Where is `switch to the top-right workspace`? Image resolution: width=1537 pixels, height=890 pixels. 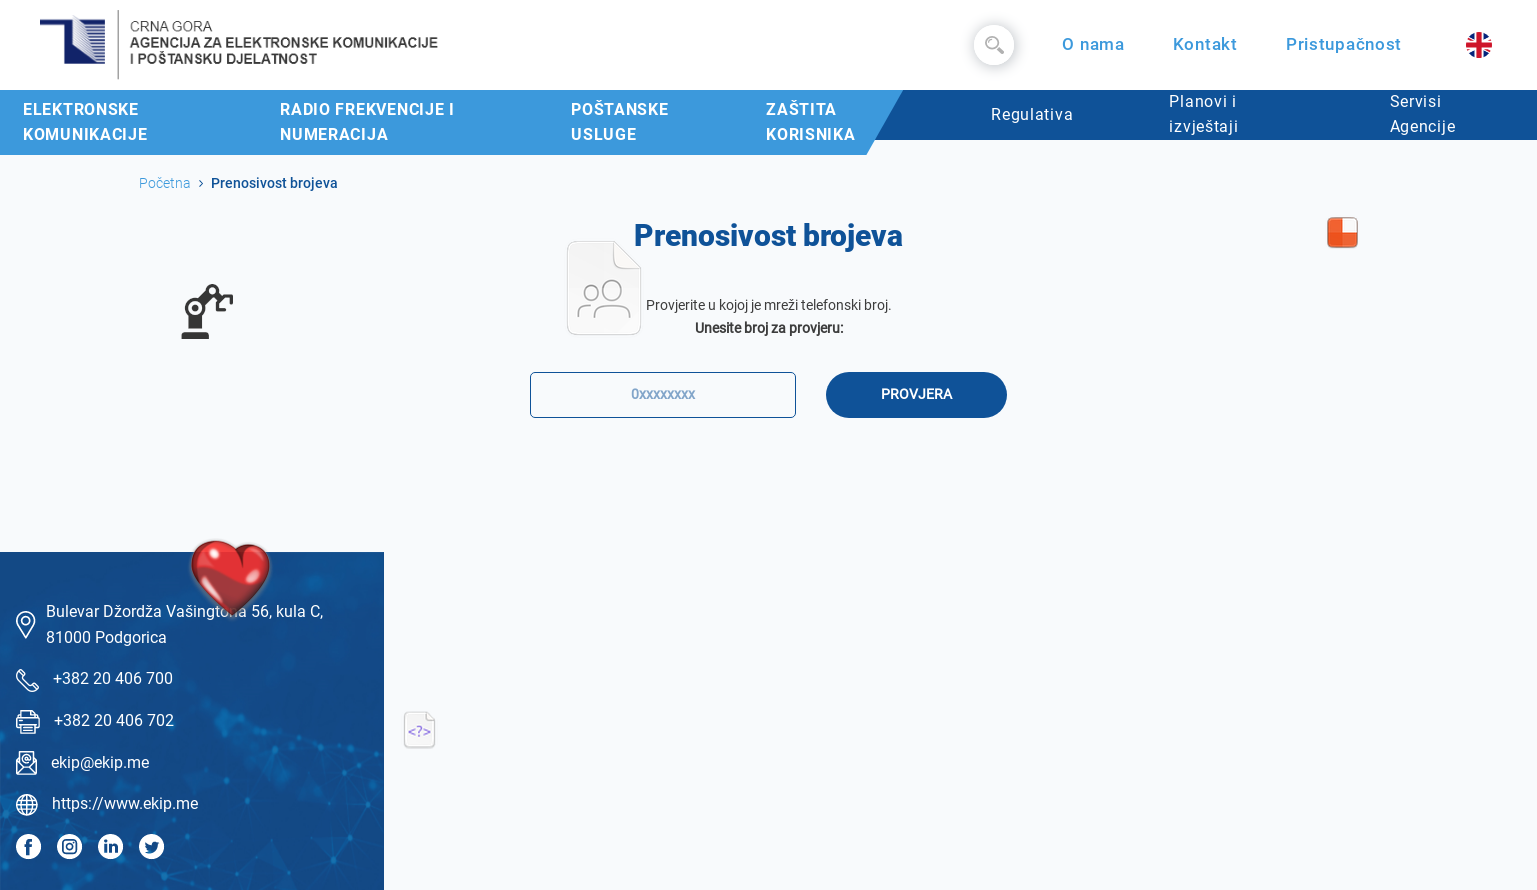
switch to the top-right workspace is located at coordinates (1342, 232).